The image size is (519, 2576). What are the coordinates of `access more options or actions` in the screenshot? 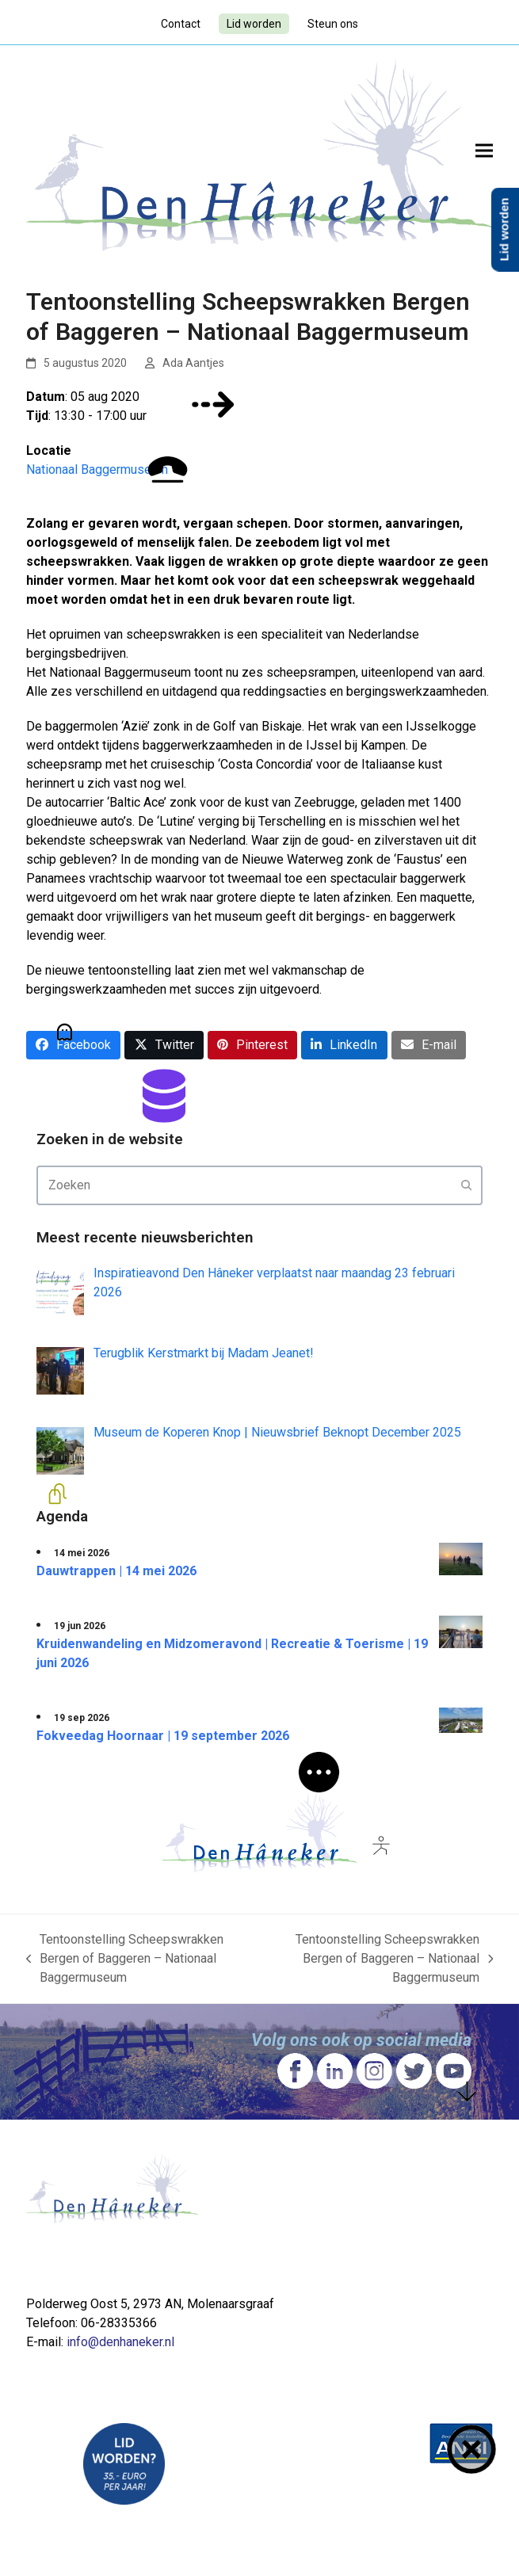 It's located at (319, 1772).